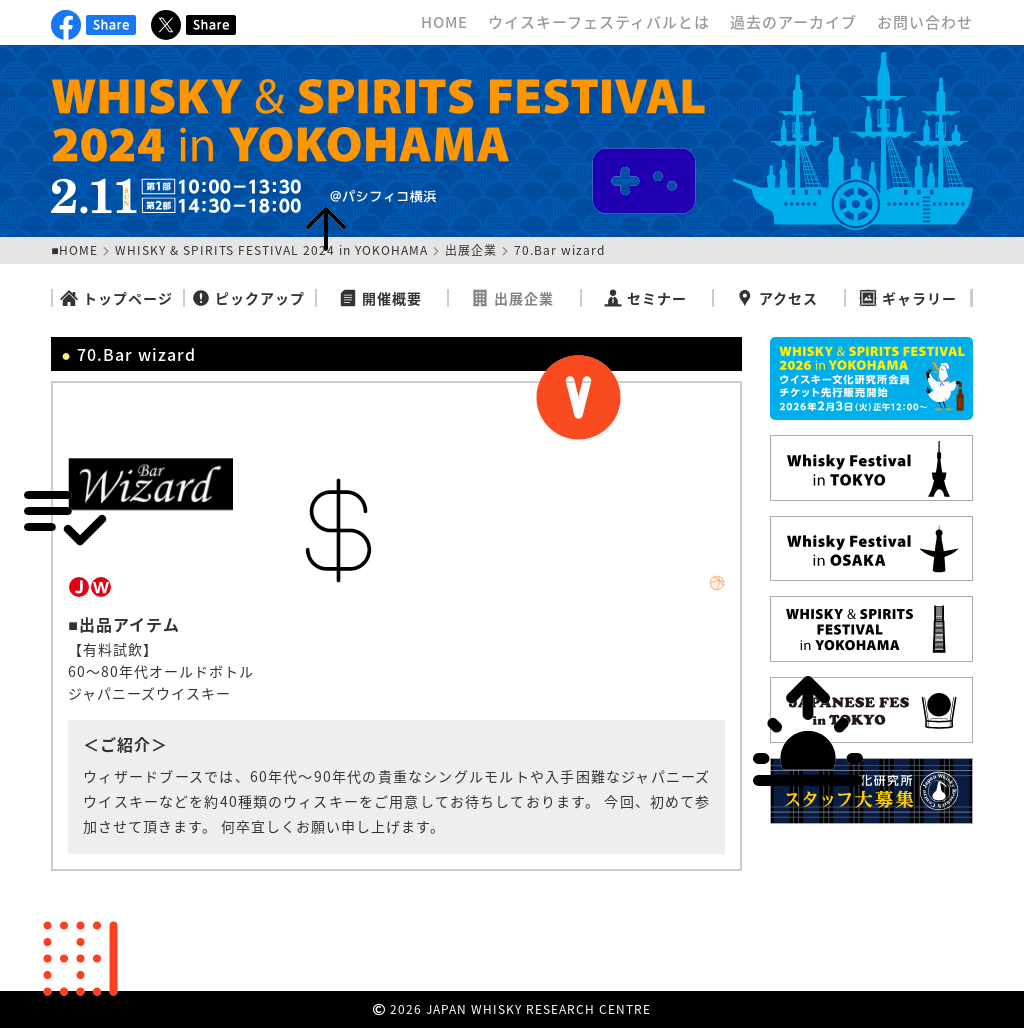 The height and width of the screenshot is (1028, 1024). What do you see at coordinates (808, 731) in the screenshot?
I see `set alarm for sunrise or morning wake-up` at bounding box center [808, 731].